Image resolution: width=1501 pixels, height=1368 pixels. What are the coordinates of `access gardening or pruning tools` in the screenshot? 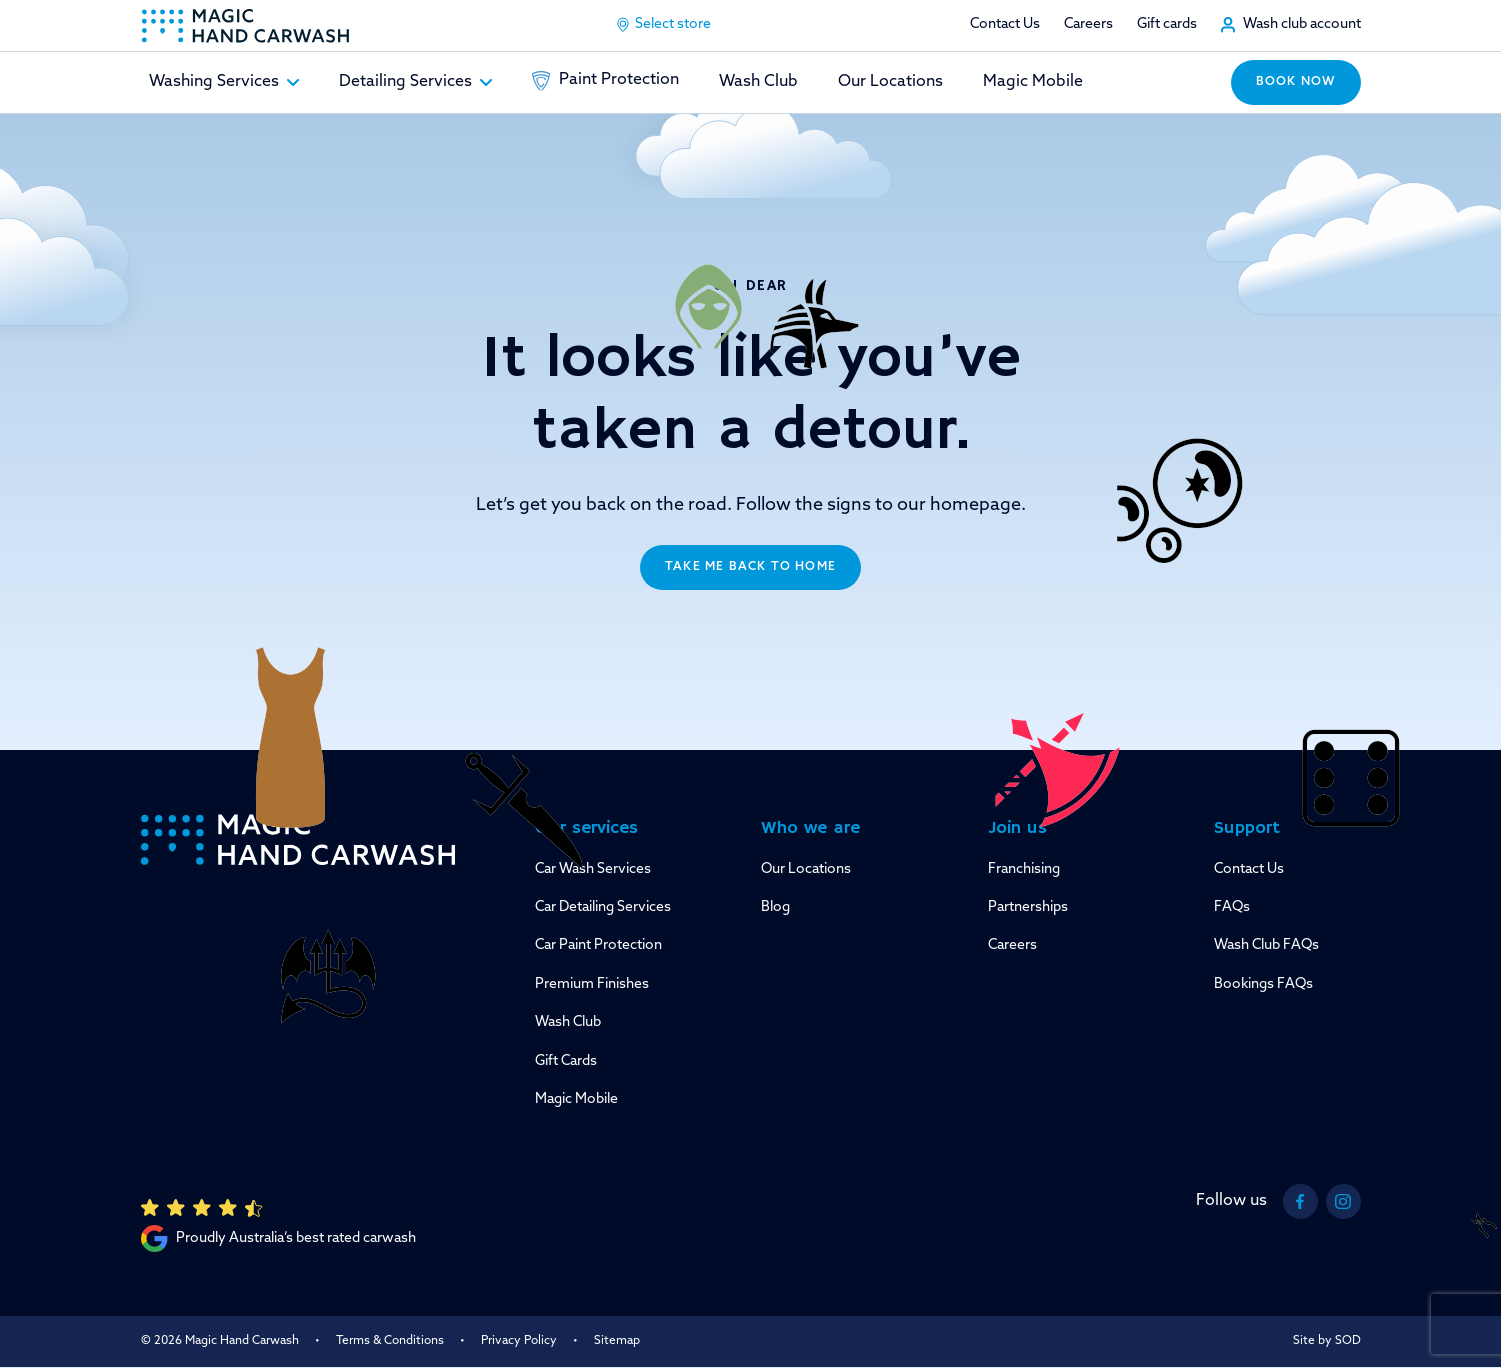 It's located at (1484, 1225).